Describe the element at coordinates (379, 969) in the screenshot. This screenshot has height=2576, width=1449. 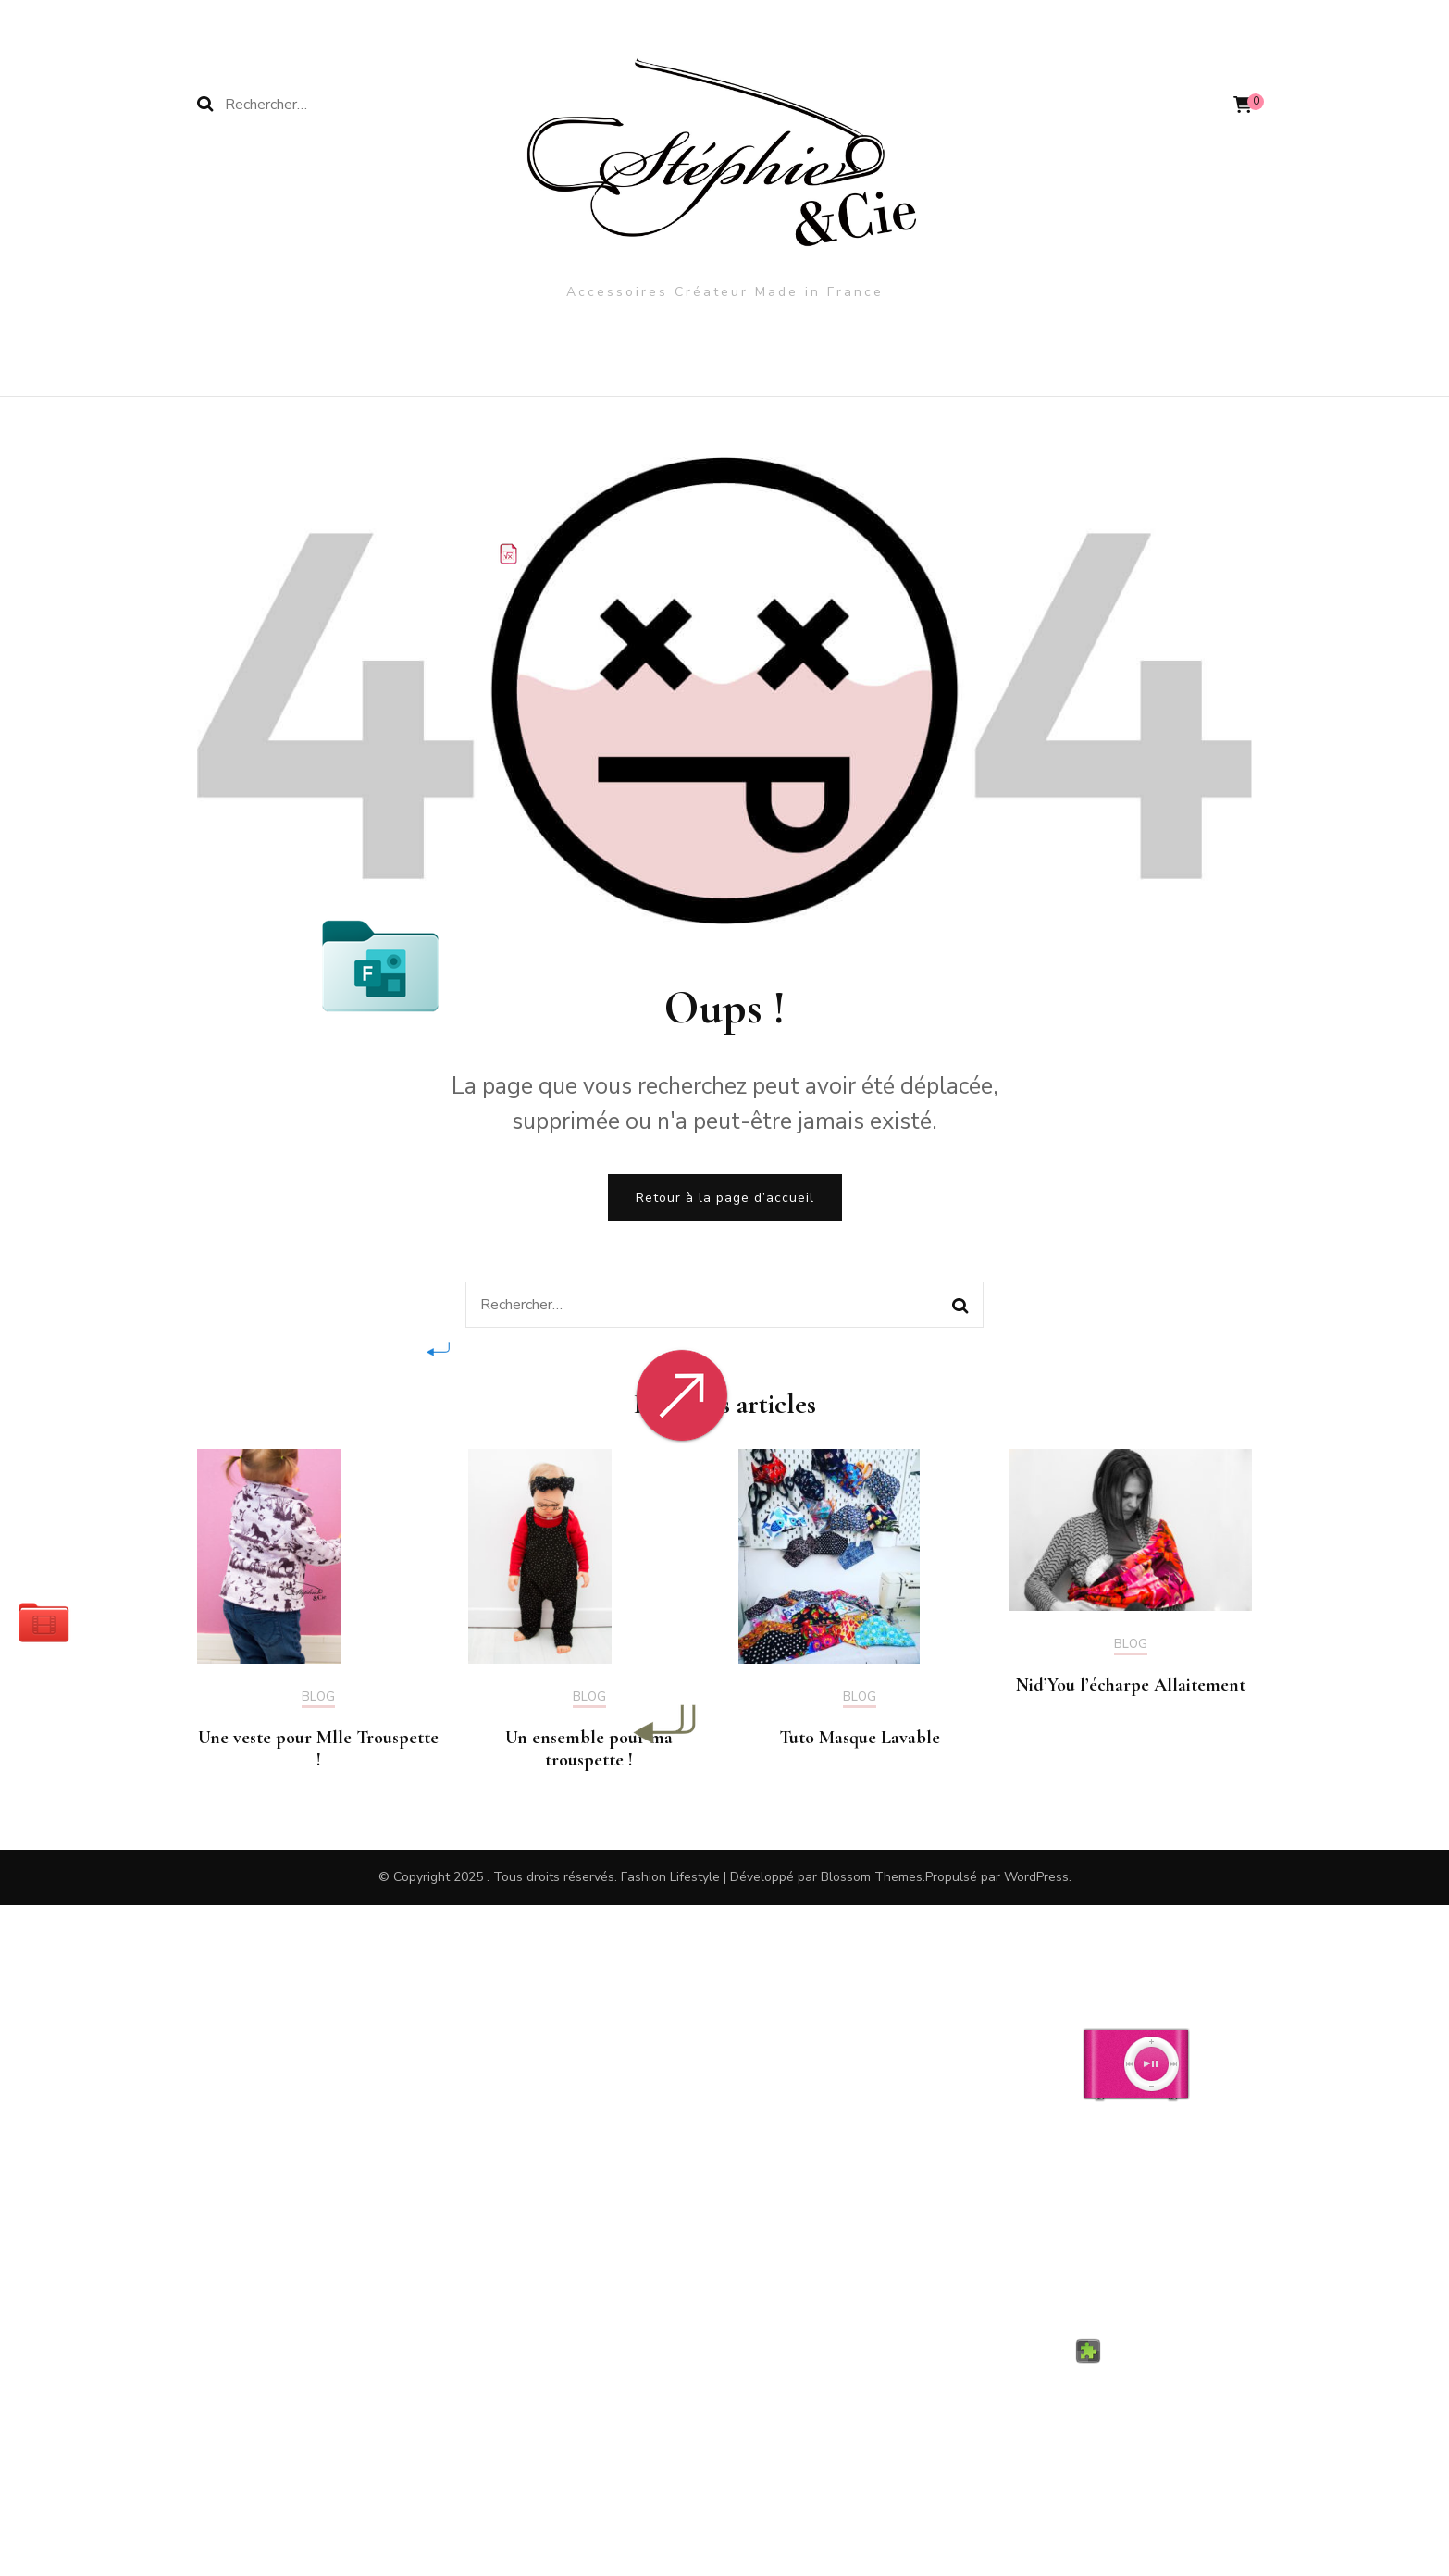
I see `folder containing Microsoft Forms files` at that location.